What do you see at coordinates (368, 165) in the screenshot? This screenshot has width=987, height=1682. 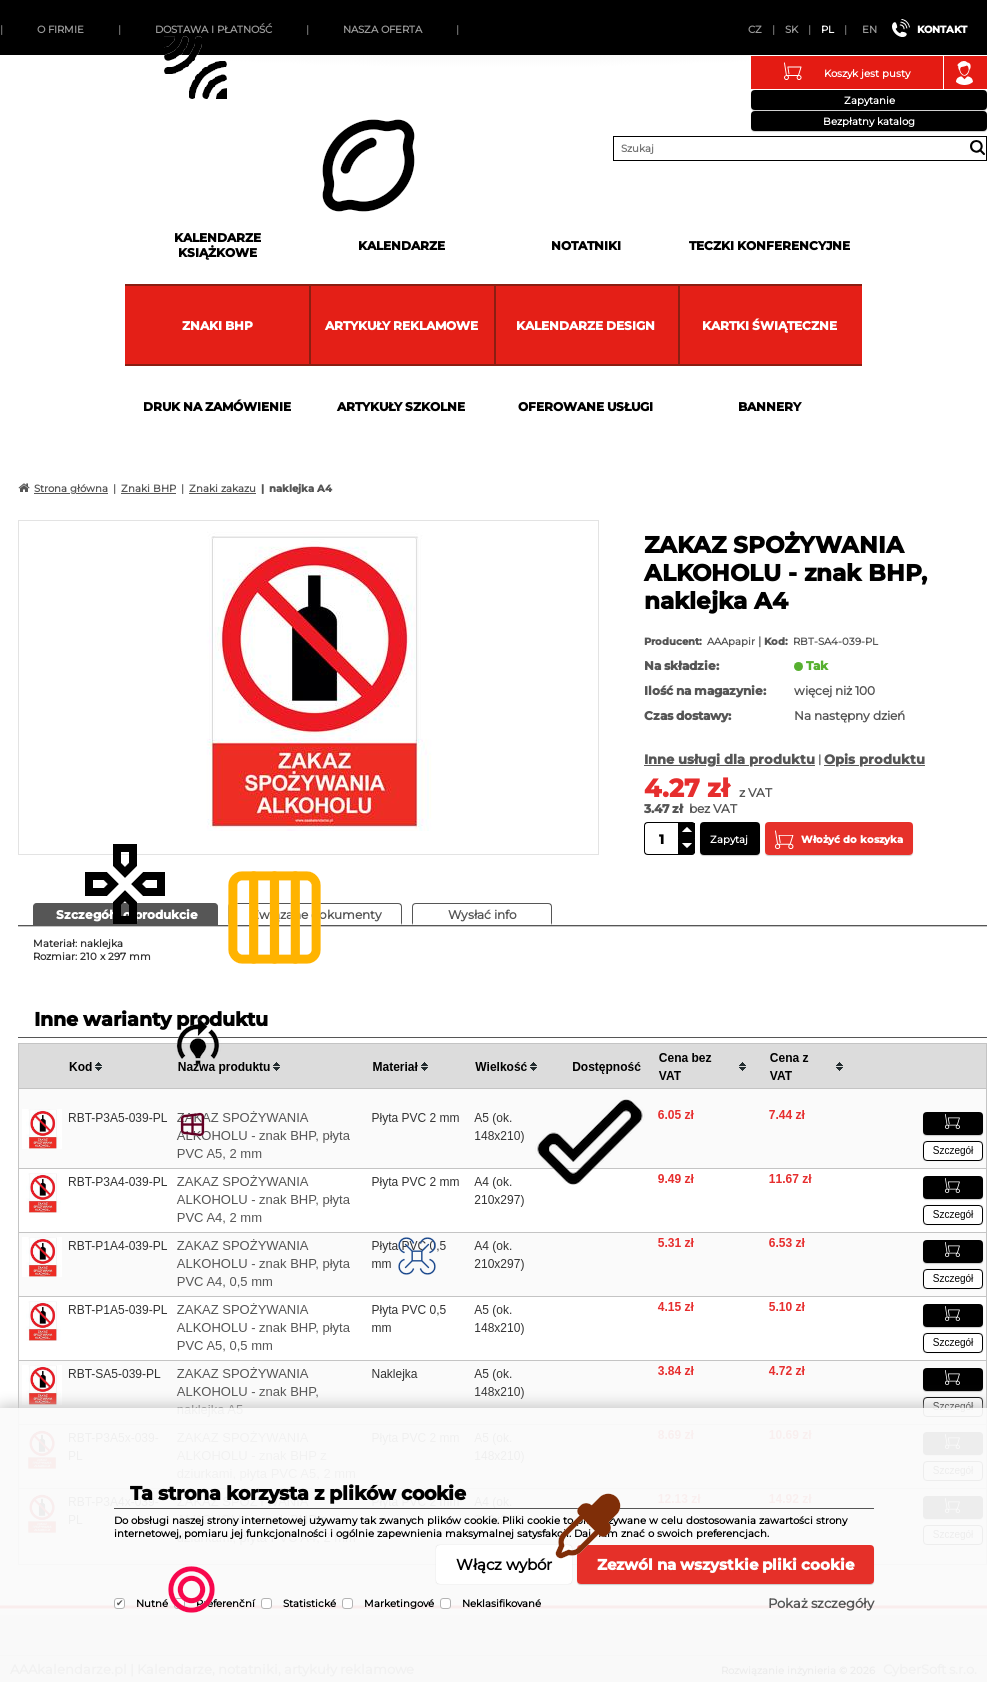 I see `indicates fresh or organic content` at bounding box center [368, 165].